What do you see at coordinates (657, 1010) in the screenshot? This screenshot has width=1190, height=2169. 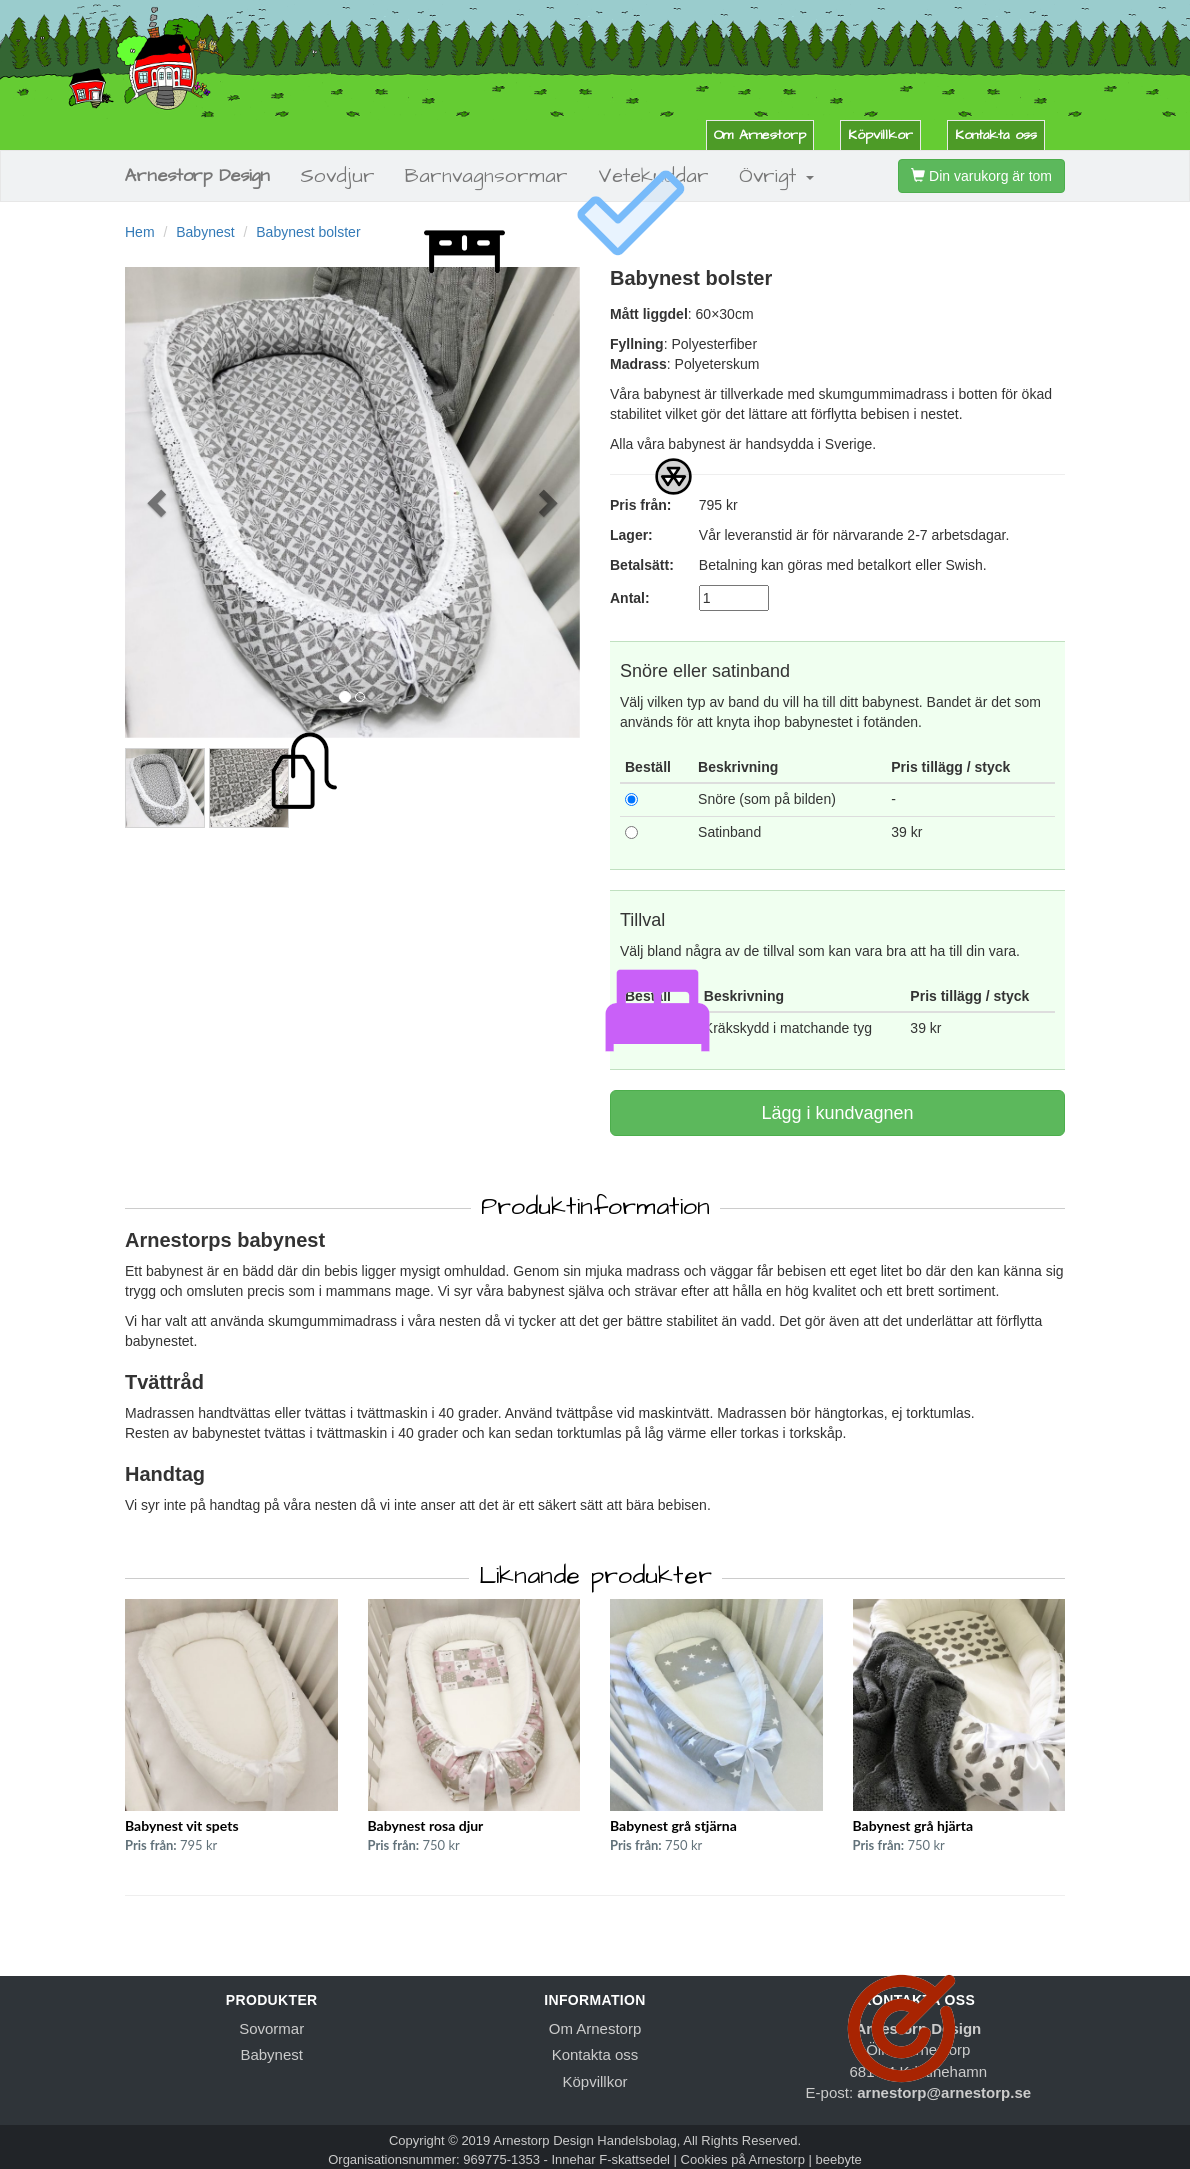 I see `book a room or accommodation` at bounding box center [657, 1010].